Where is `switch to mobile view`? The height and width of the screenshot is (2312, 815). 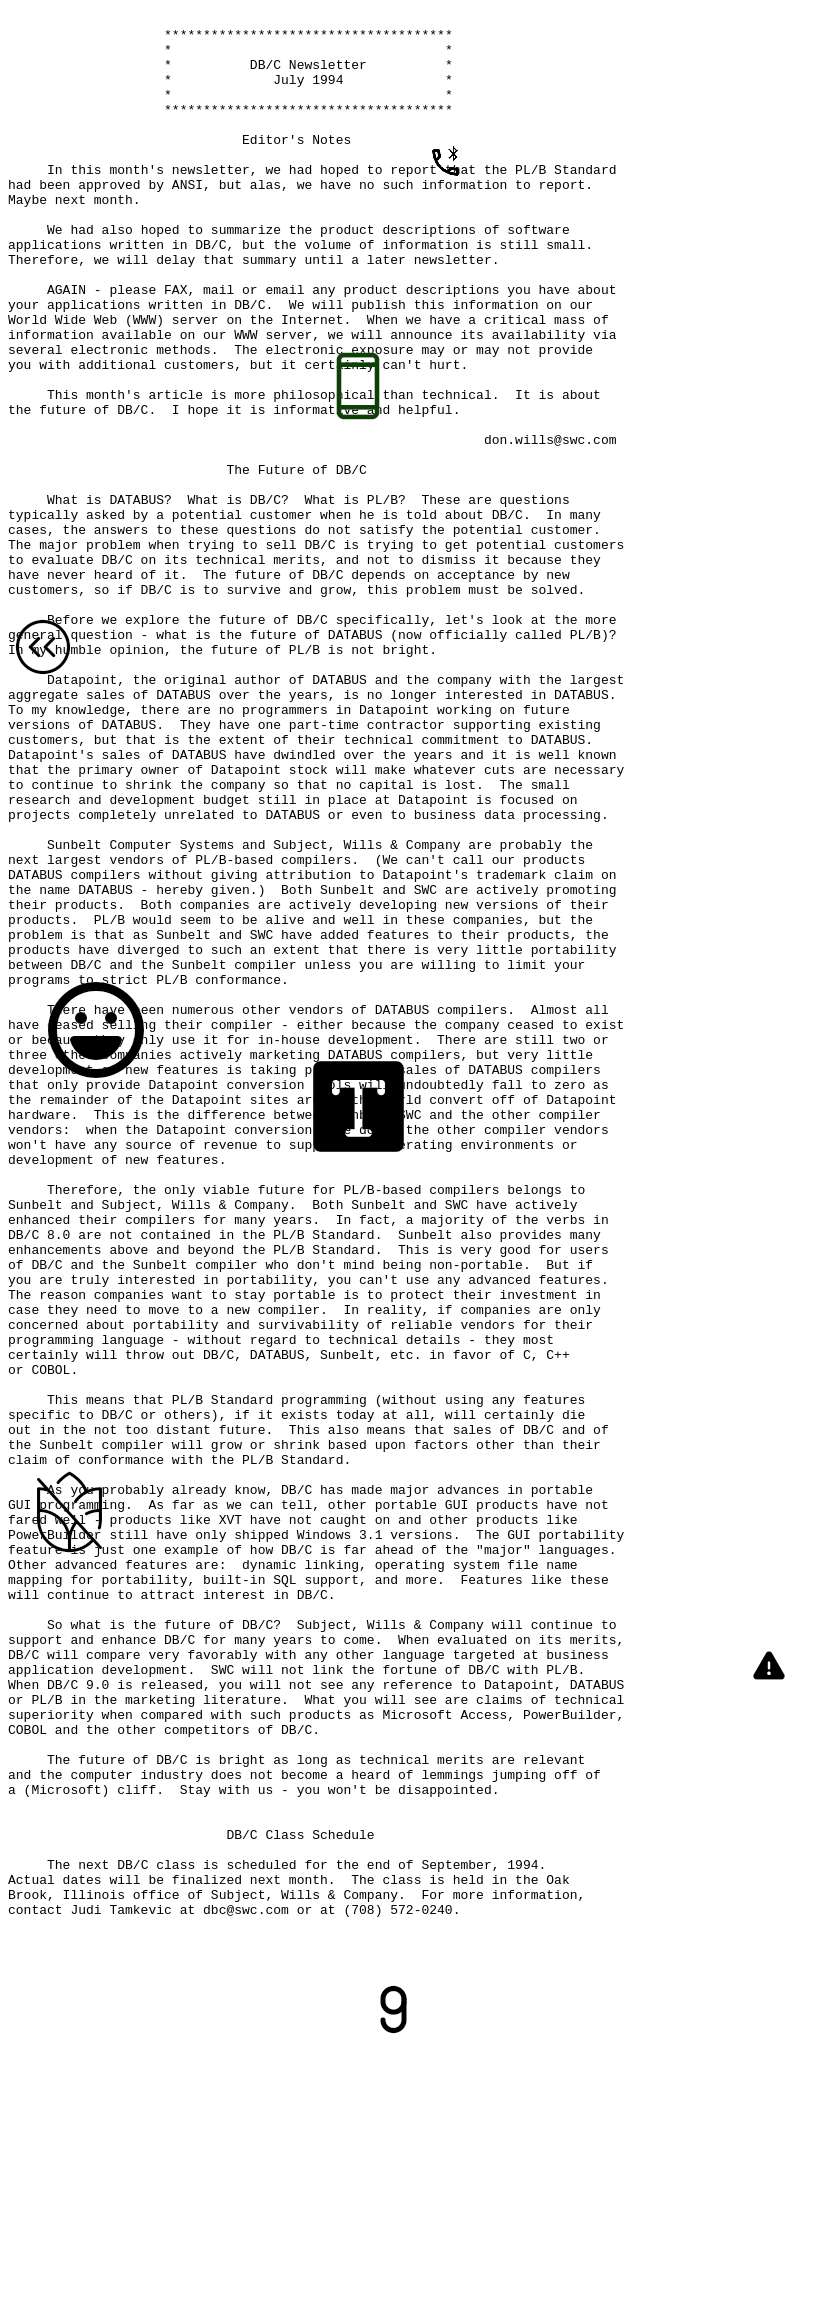 switch to mobile view is located at coordinates (358, 386).